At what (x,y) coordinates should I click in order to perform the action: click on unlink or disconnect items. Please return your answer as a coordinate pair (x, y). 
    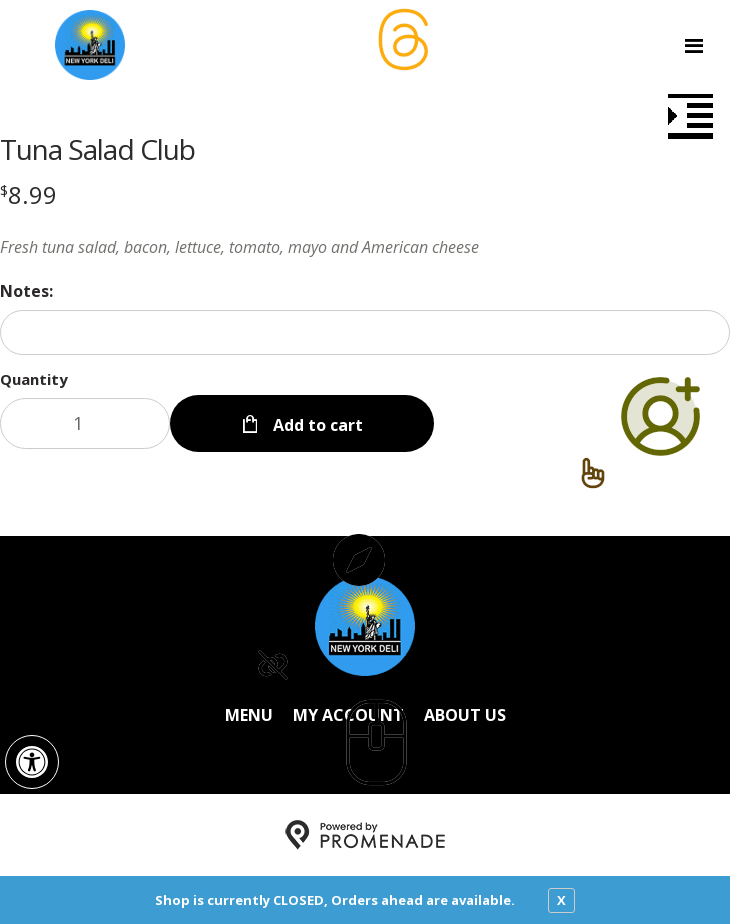
    Looking at the image, I should click on (273, 665).